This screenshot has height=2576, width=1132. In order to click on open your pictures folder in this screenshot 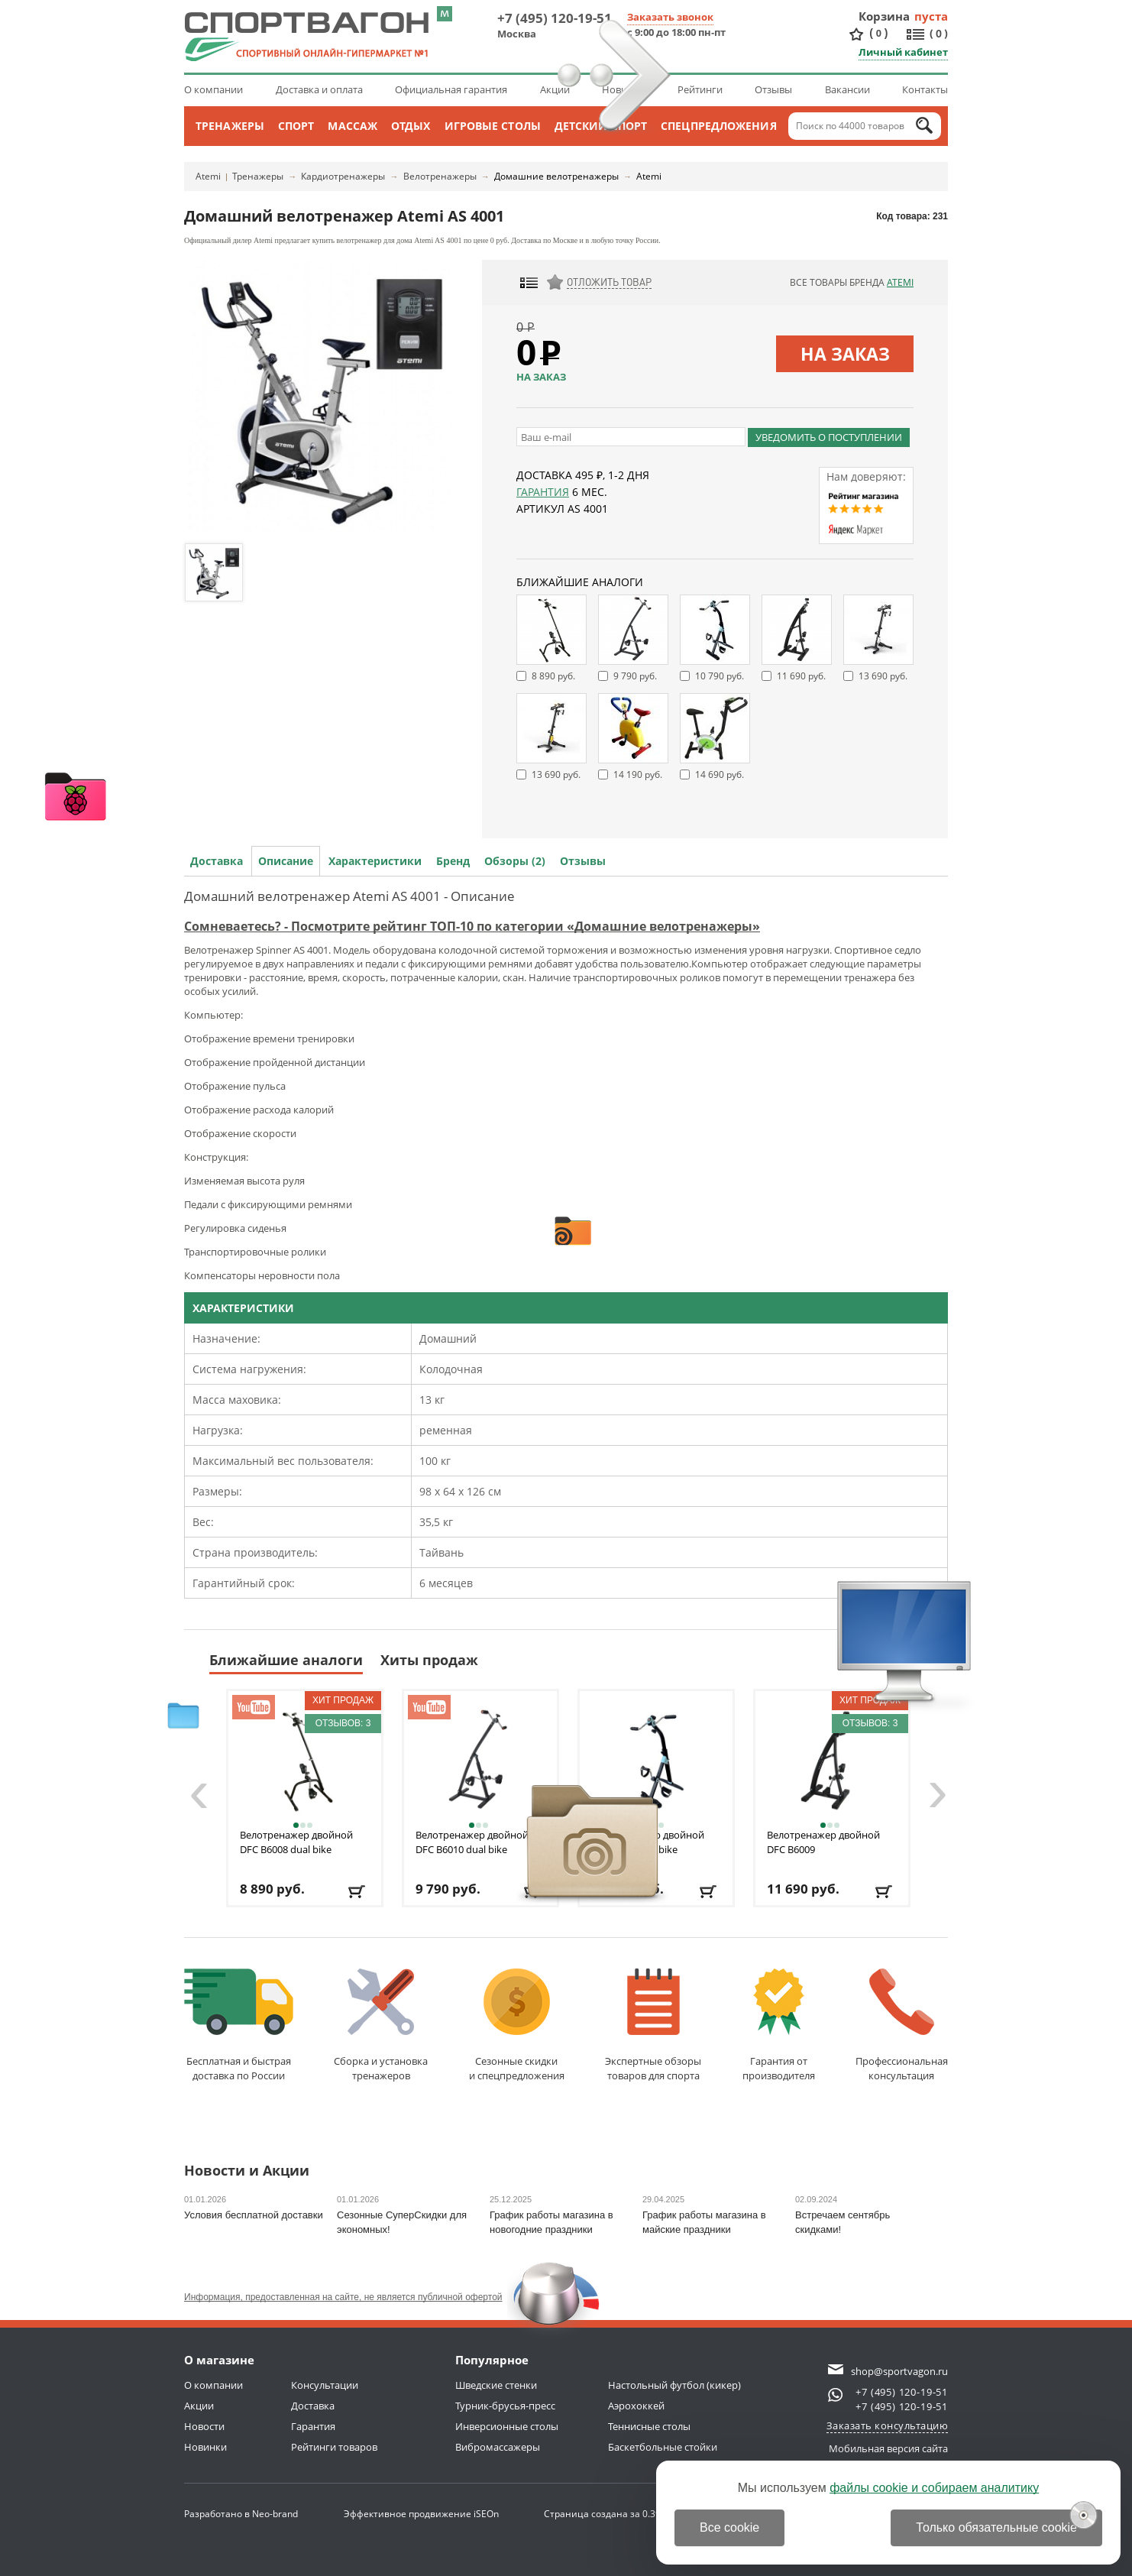, I will do `click(592, 1848)`.